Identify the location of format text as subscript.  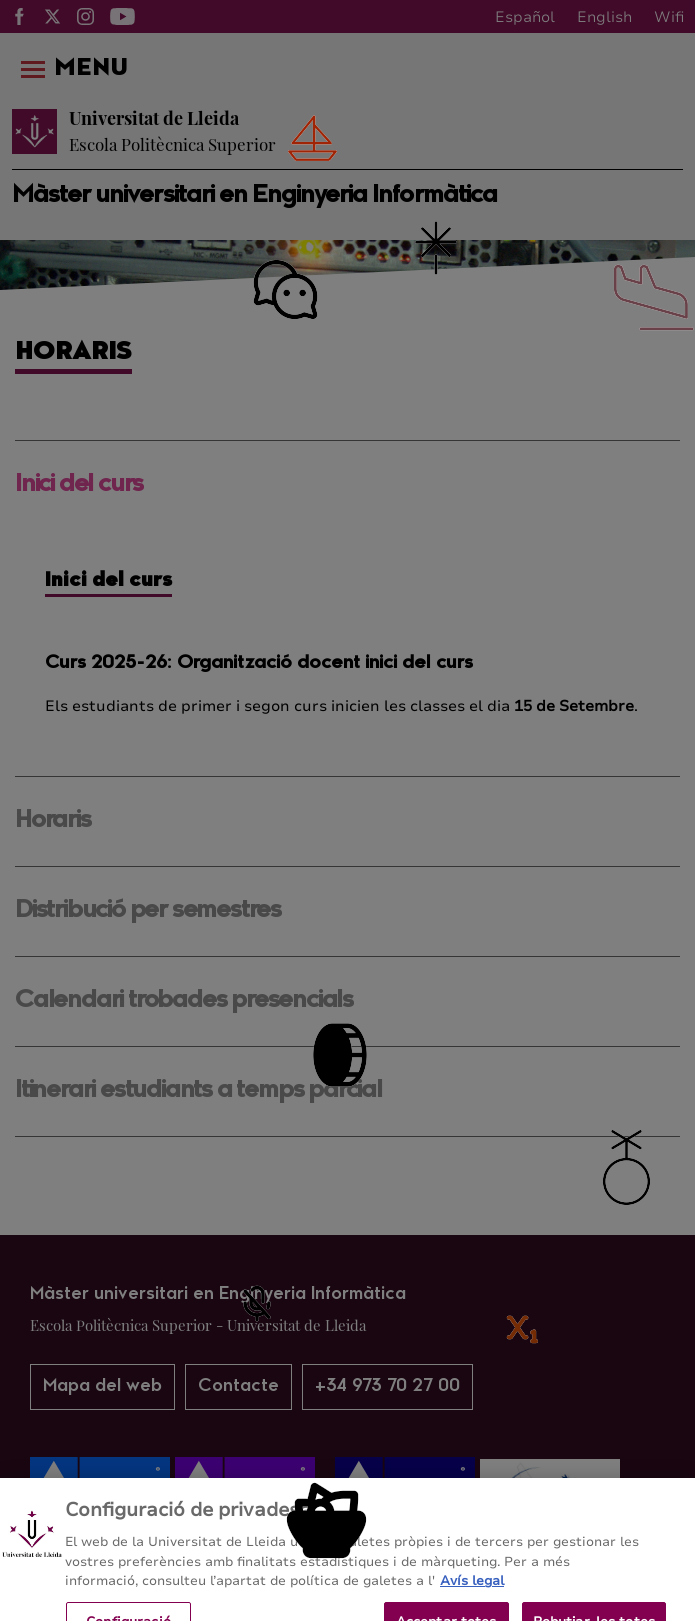
(520, 1327).